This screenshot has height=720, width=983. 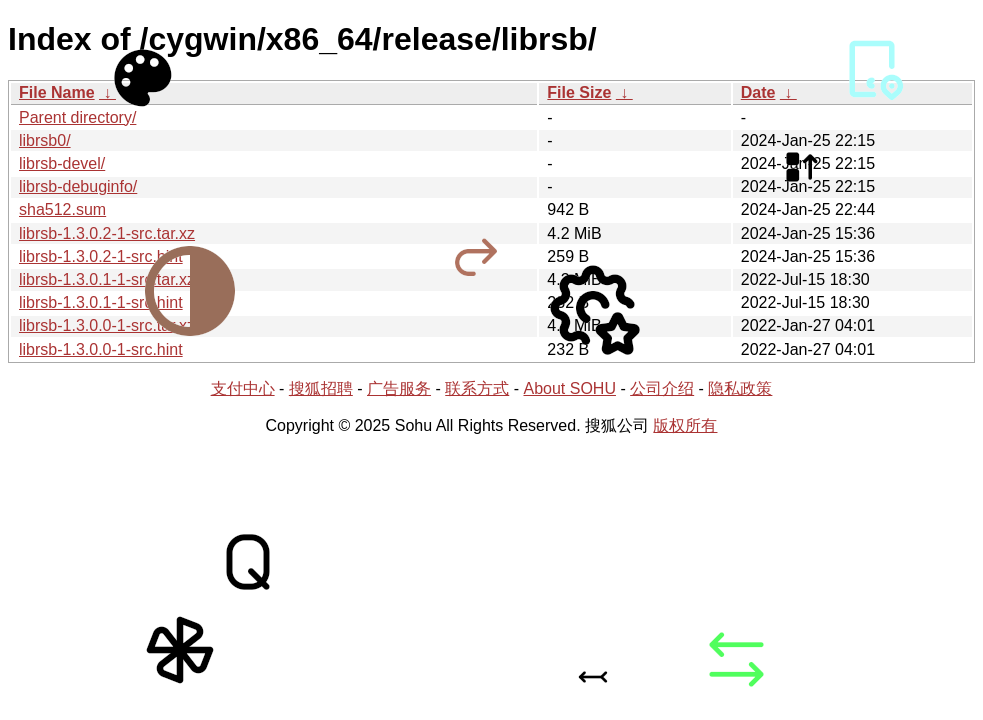 What do you see at coordinates (593, 677) in the screenshot?
I see `go back to the previous screen` at bounding box center [593, 677].